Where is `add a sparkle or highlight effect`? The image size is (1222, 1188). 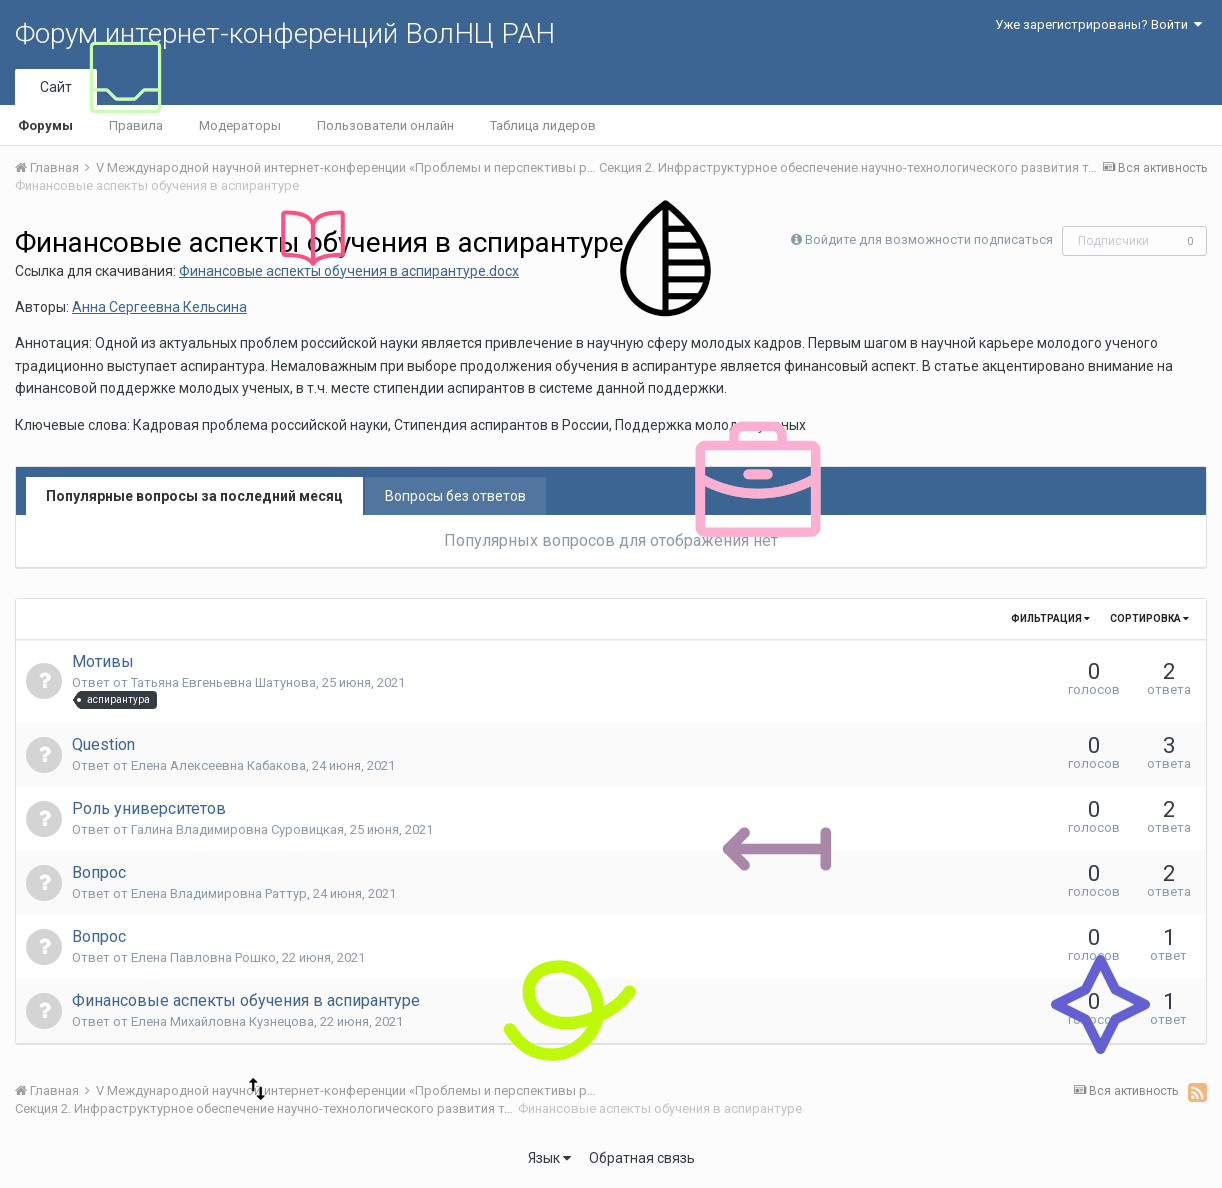 add a sparkle or highlight effect is located at coordinates (1100, 1004).